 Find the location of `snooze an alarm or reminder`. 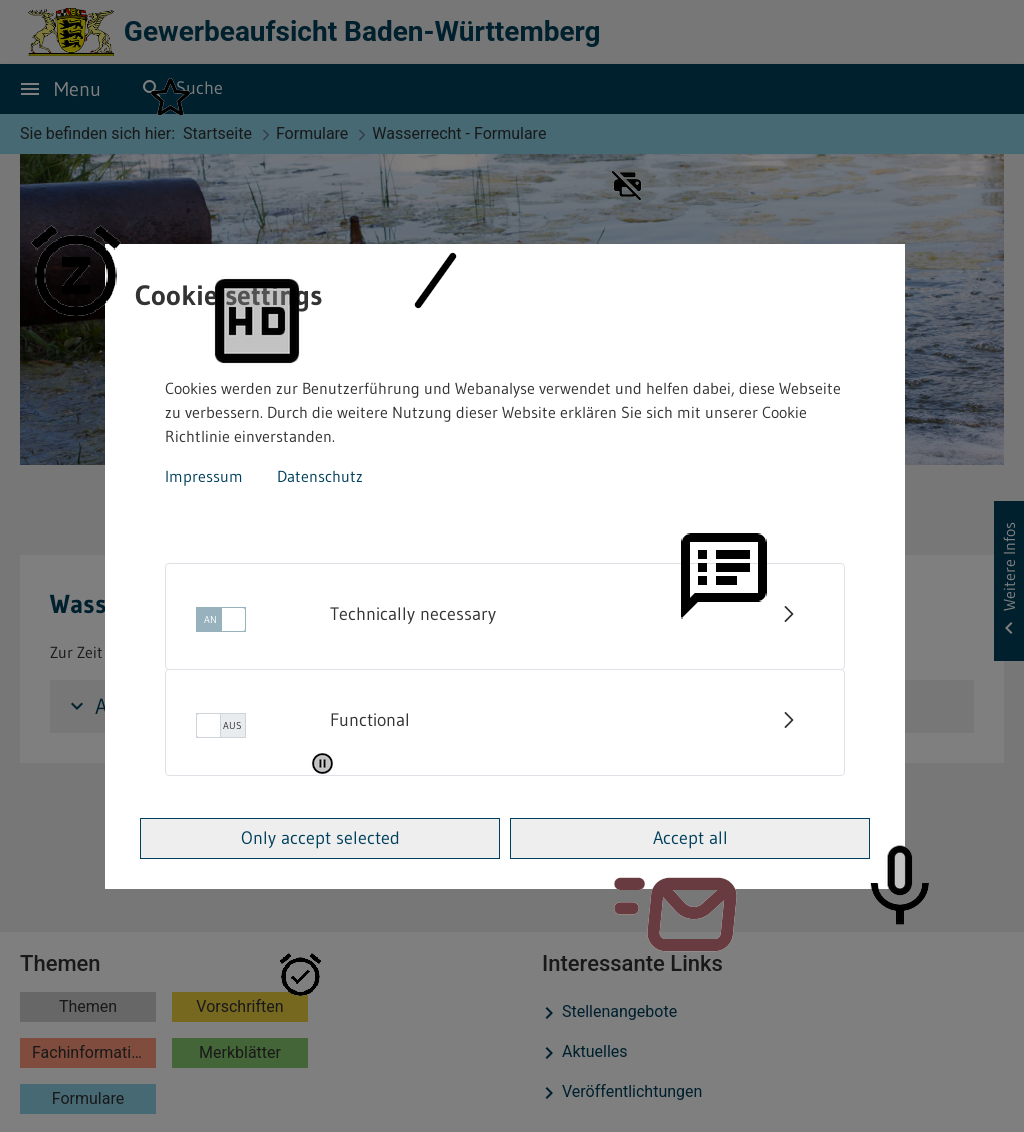

snooze an alarm or reminder is located at coordinates (76, 271).